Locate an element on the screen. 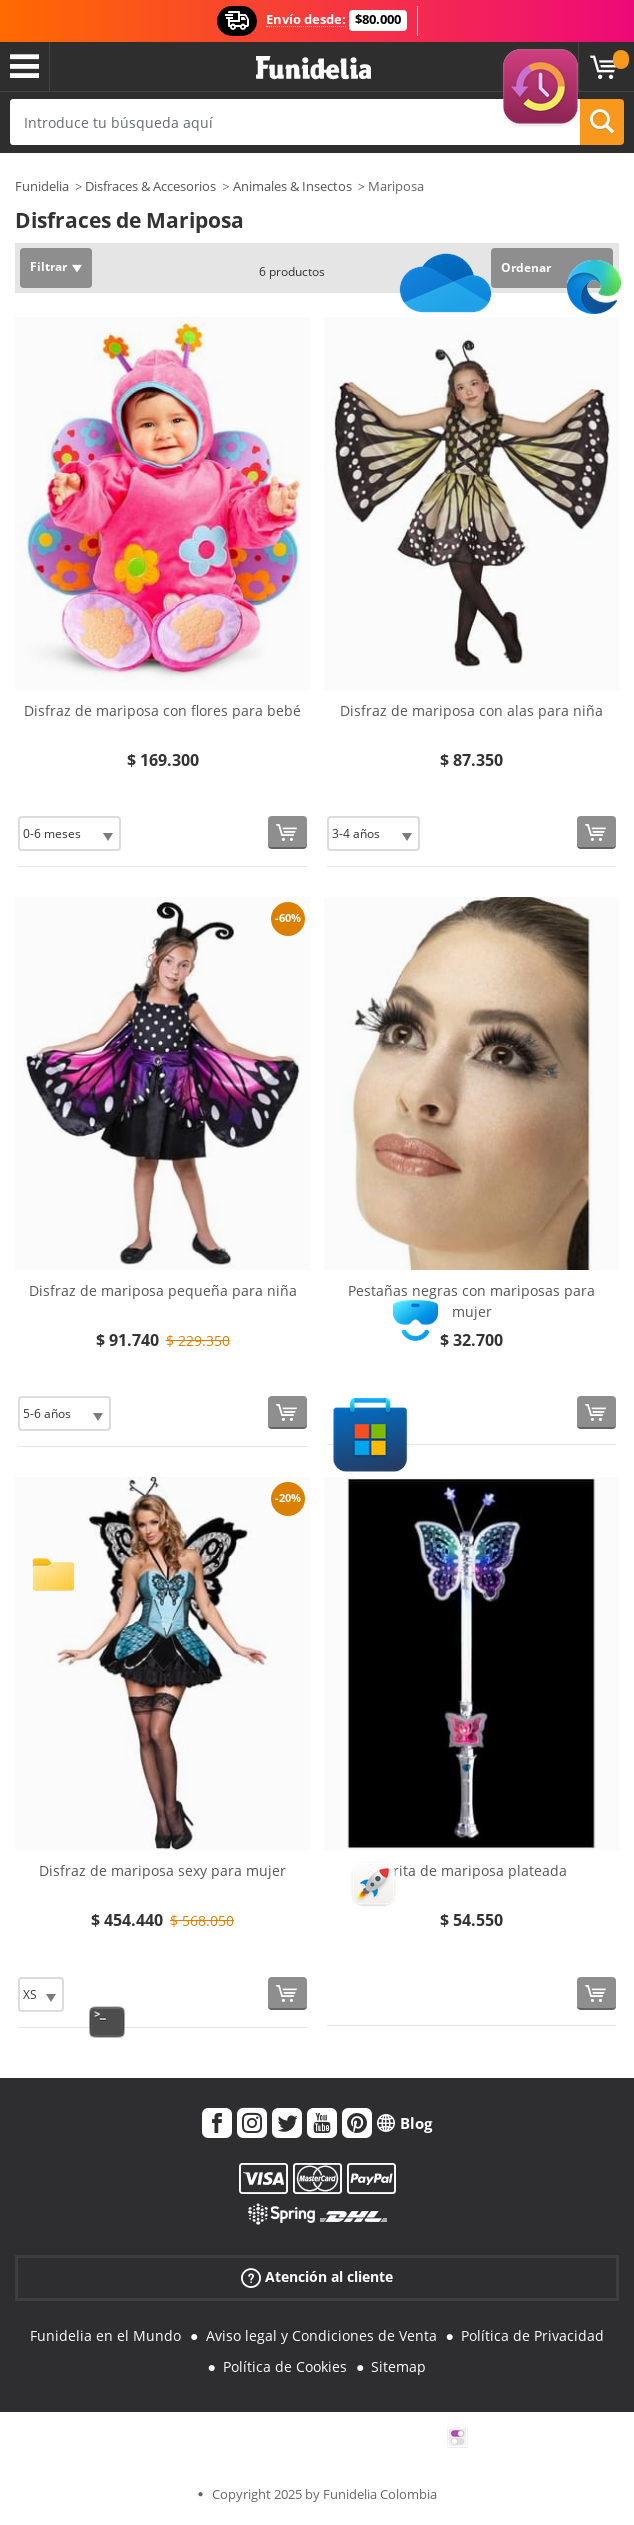  open system tweaks or customization settings is located at coordinates (457, 2437).